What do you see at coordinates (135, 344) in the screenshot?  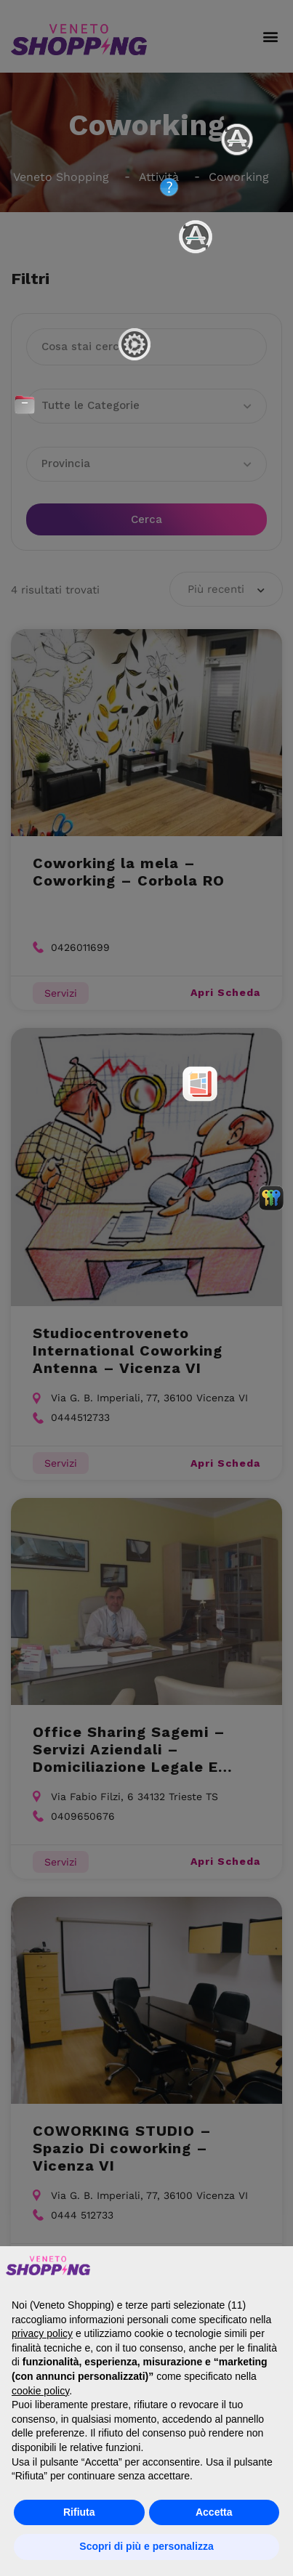 I see `open system settings` at bounding box center [135, 344].